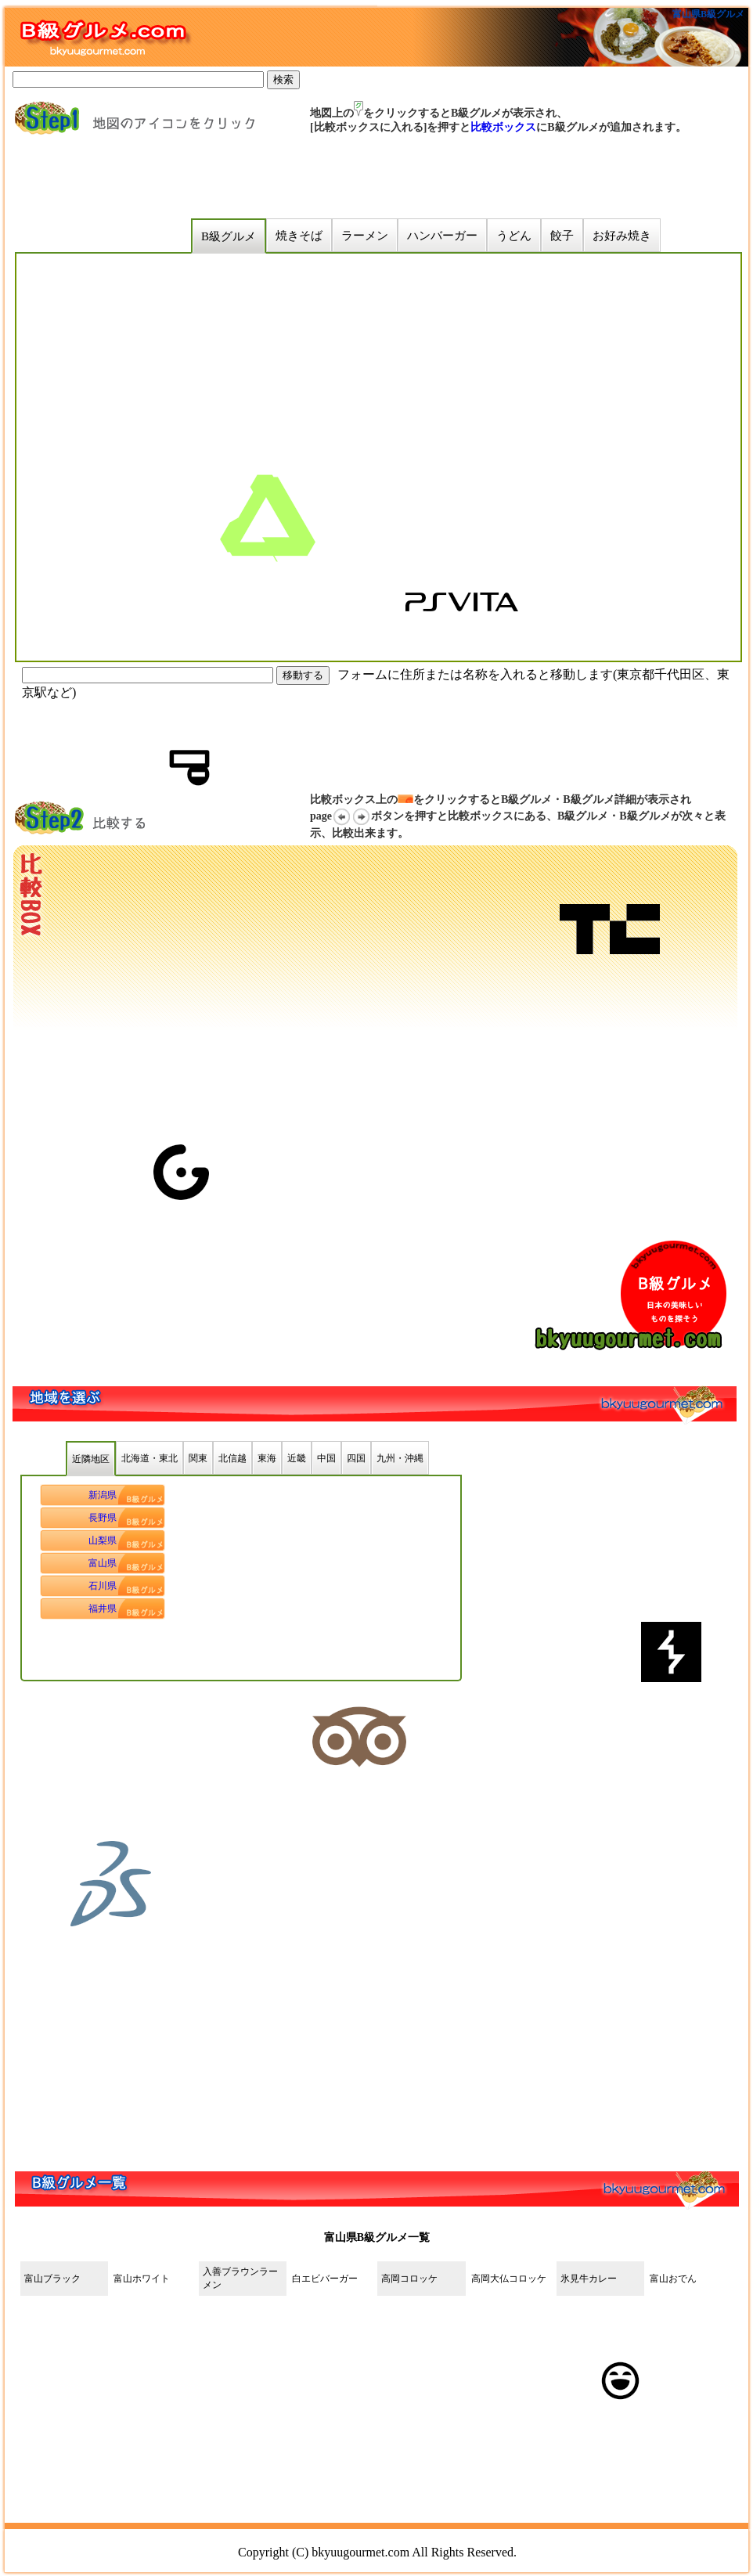 The height and width of the screenshot is (2576, 753). I want to click on open tripadvisor app, so click(359, 1737).